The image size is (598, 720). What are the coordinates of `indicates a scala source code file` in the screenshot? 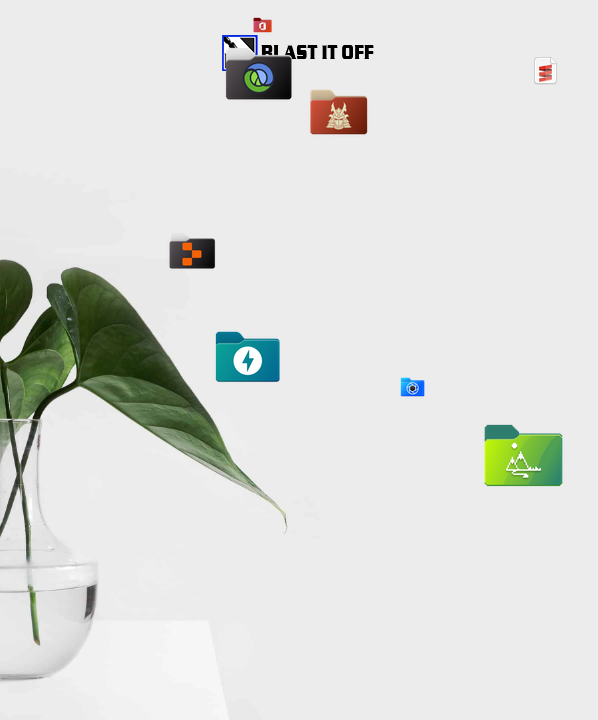 It's located at (545, 70).